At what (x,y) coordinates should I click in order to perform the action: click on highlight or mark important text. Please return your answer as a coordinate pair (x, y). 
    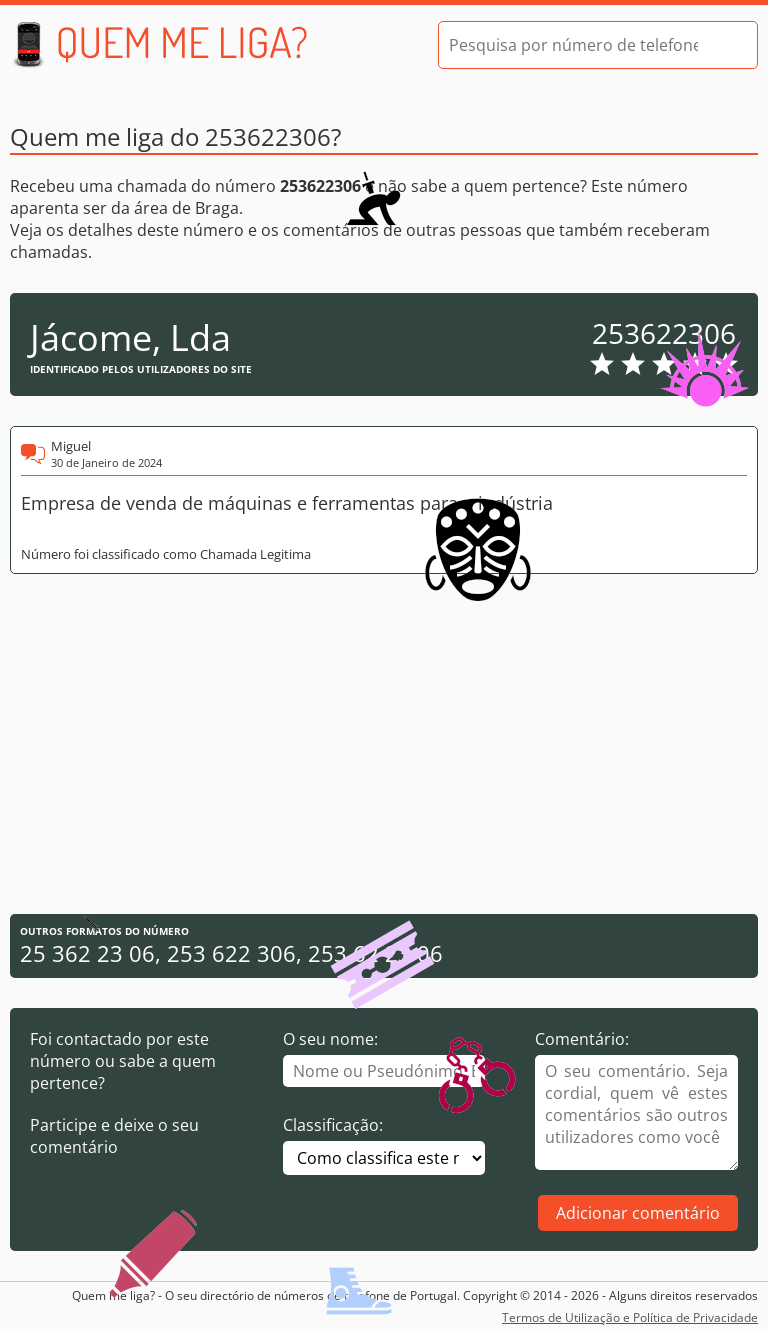
    Looking at the image, I should click on (153, 1254).